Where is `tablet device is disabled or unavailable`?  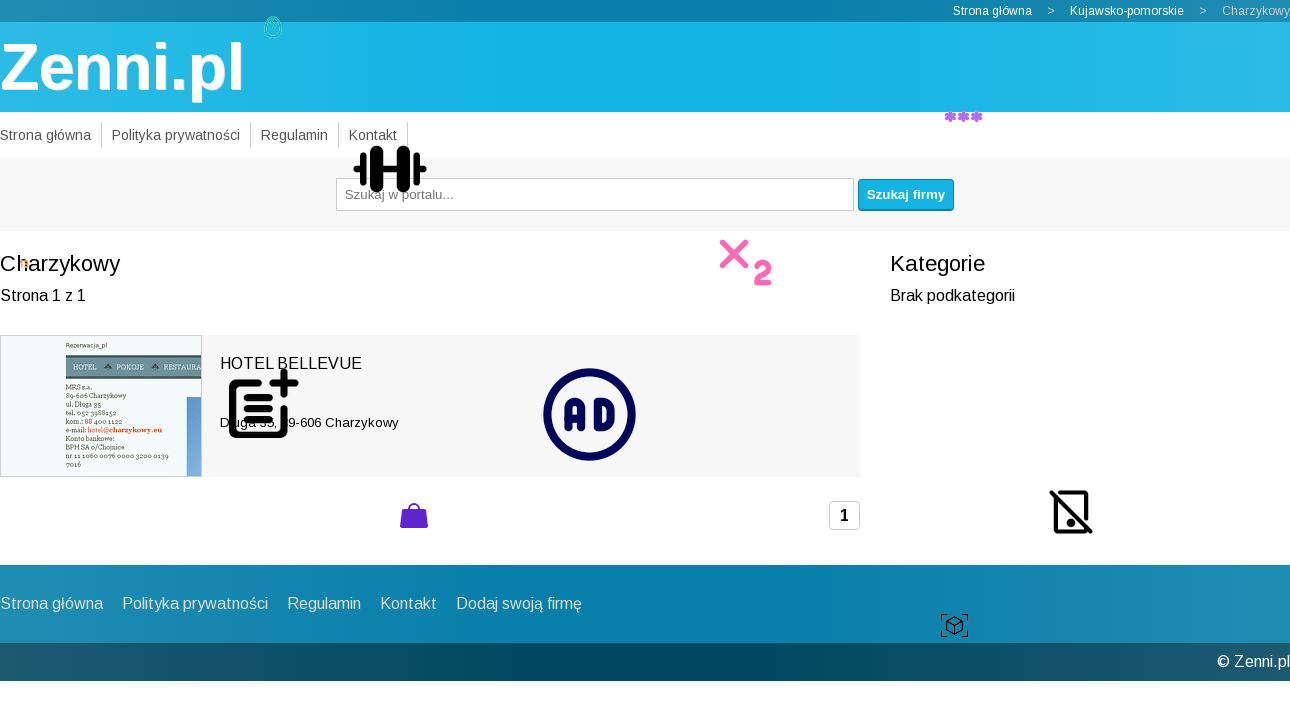 tablet device is disabled or unavailable is located at coordinates (1071, 512).